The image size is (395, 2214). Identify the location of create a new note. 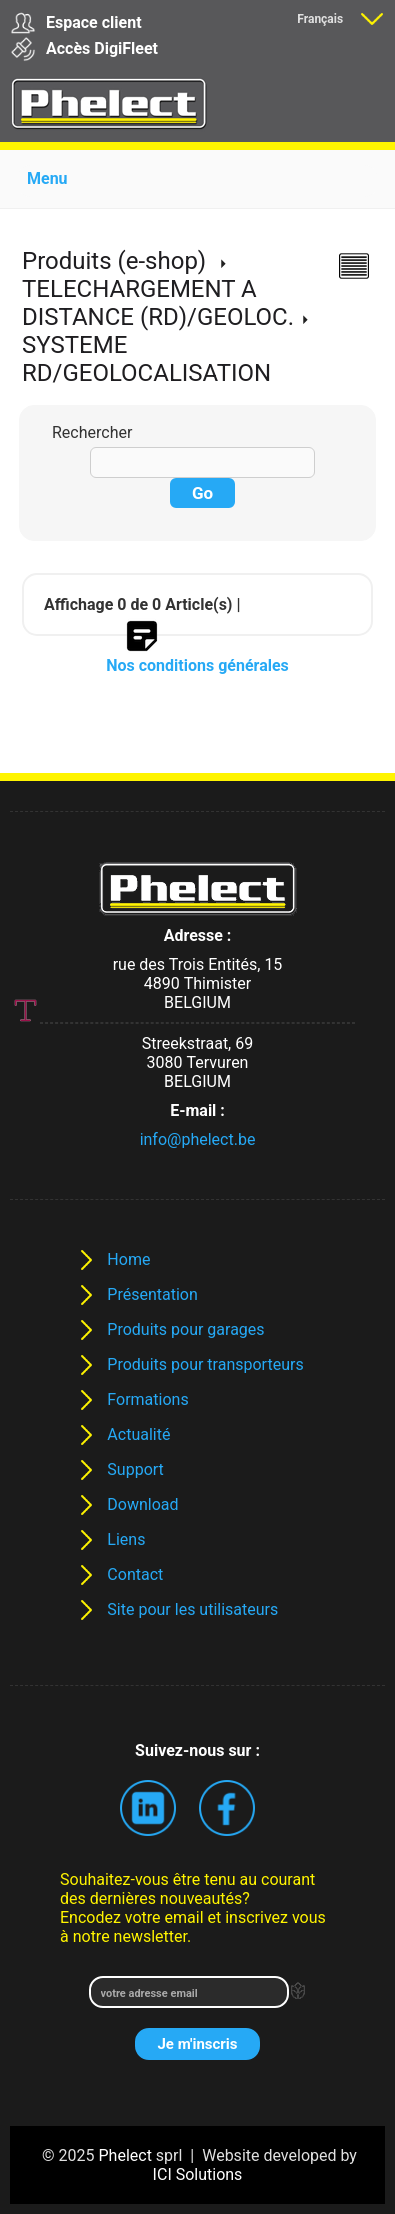
(142, 636).